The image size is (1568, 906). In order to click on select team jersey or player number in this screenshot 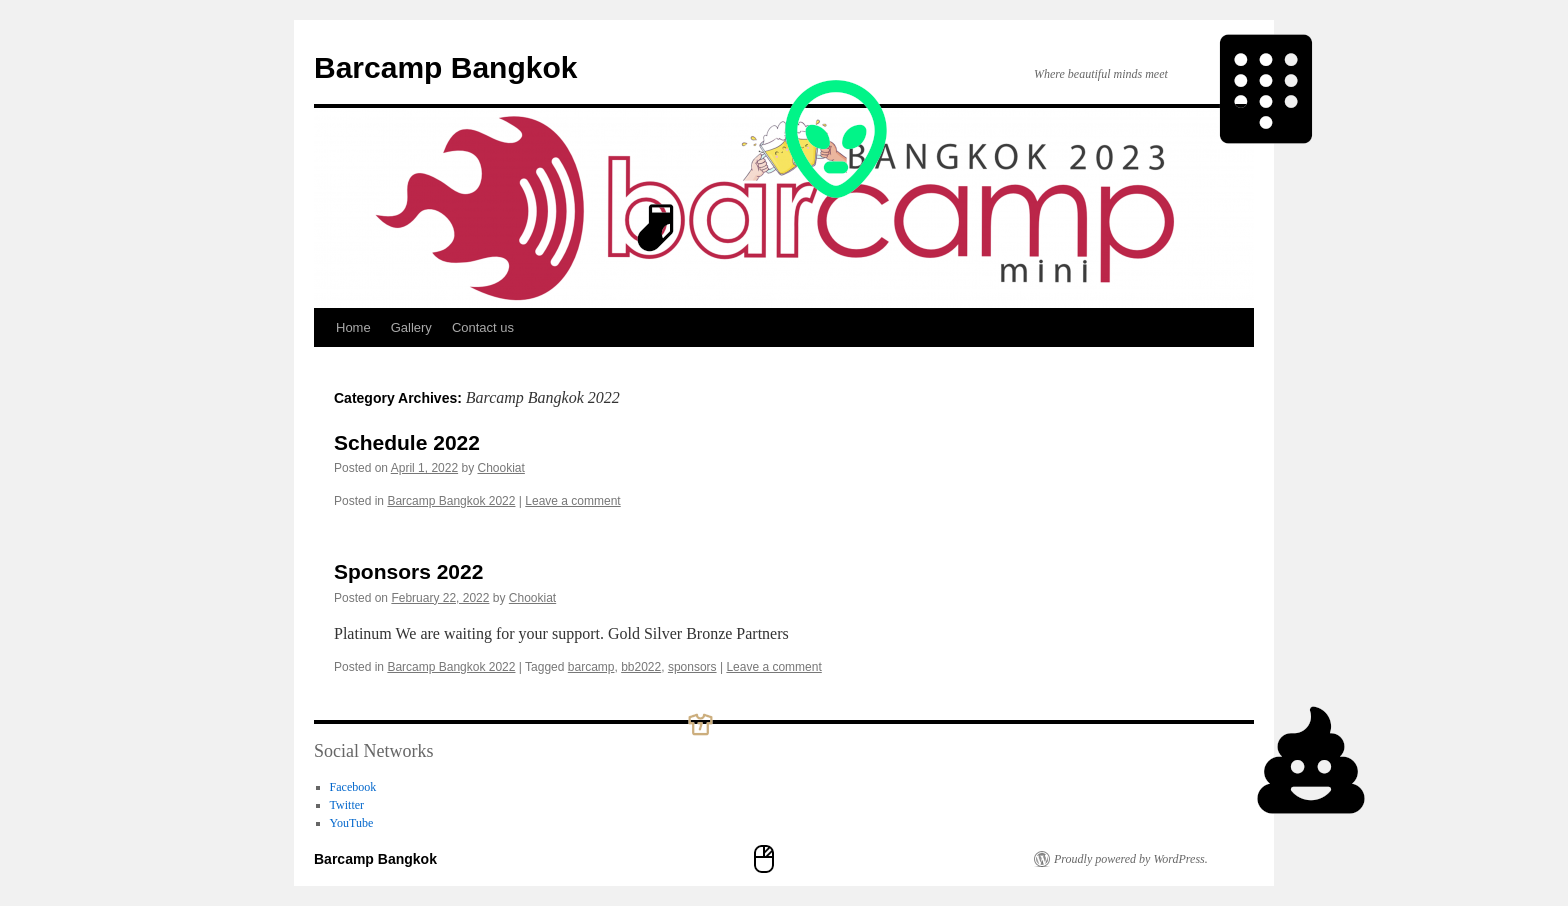, I will do `click(700, 724)`.